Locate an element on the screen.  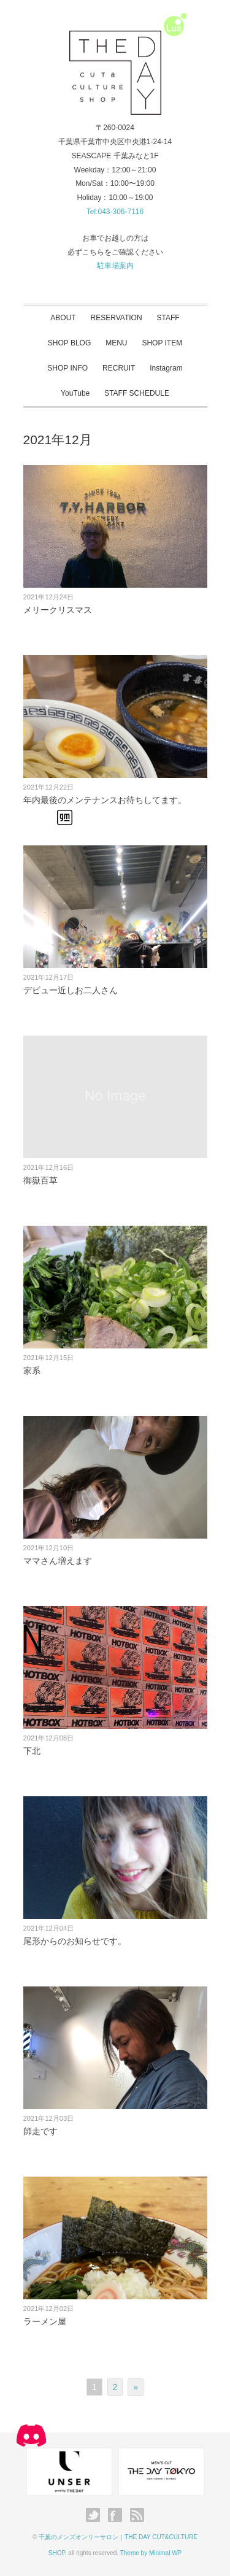
general motors company logo is located at coordinates (64, 817).